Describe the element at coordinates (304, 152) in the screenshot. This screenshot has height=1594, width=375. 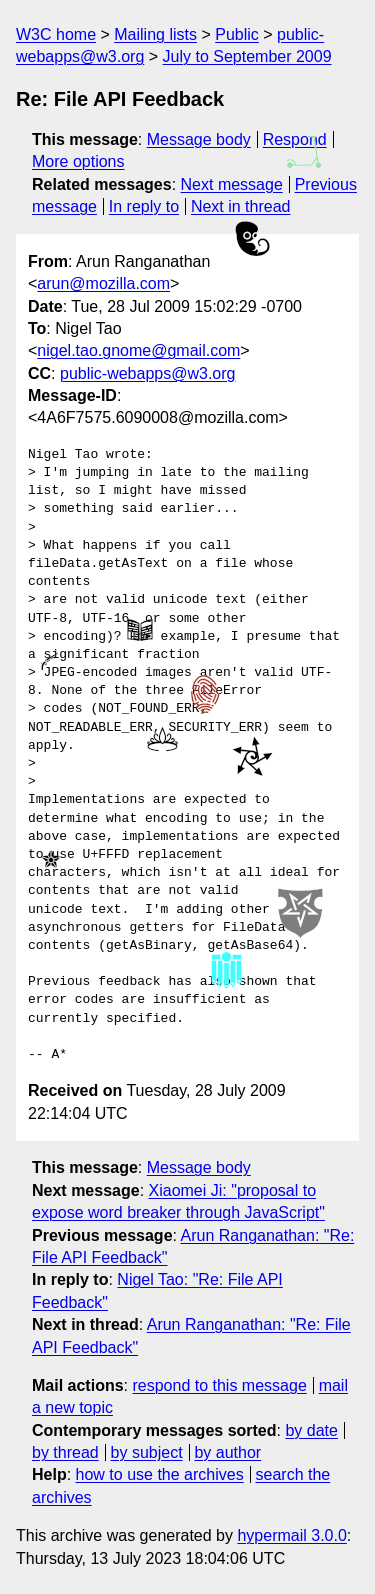
I see `select kick scooter as transportation mode` at that location.